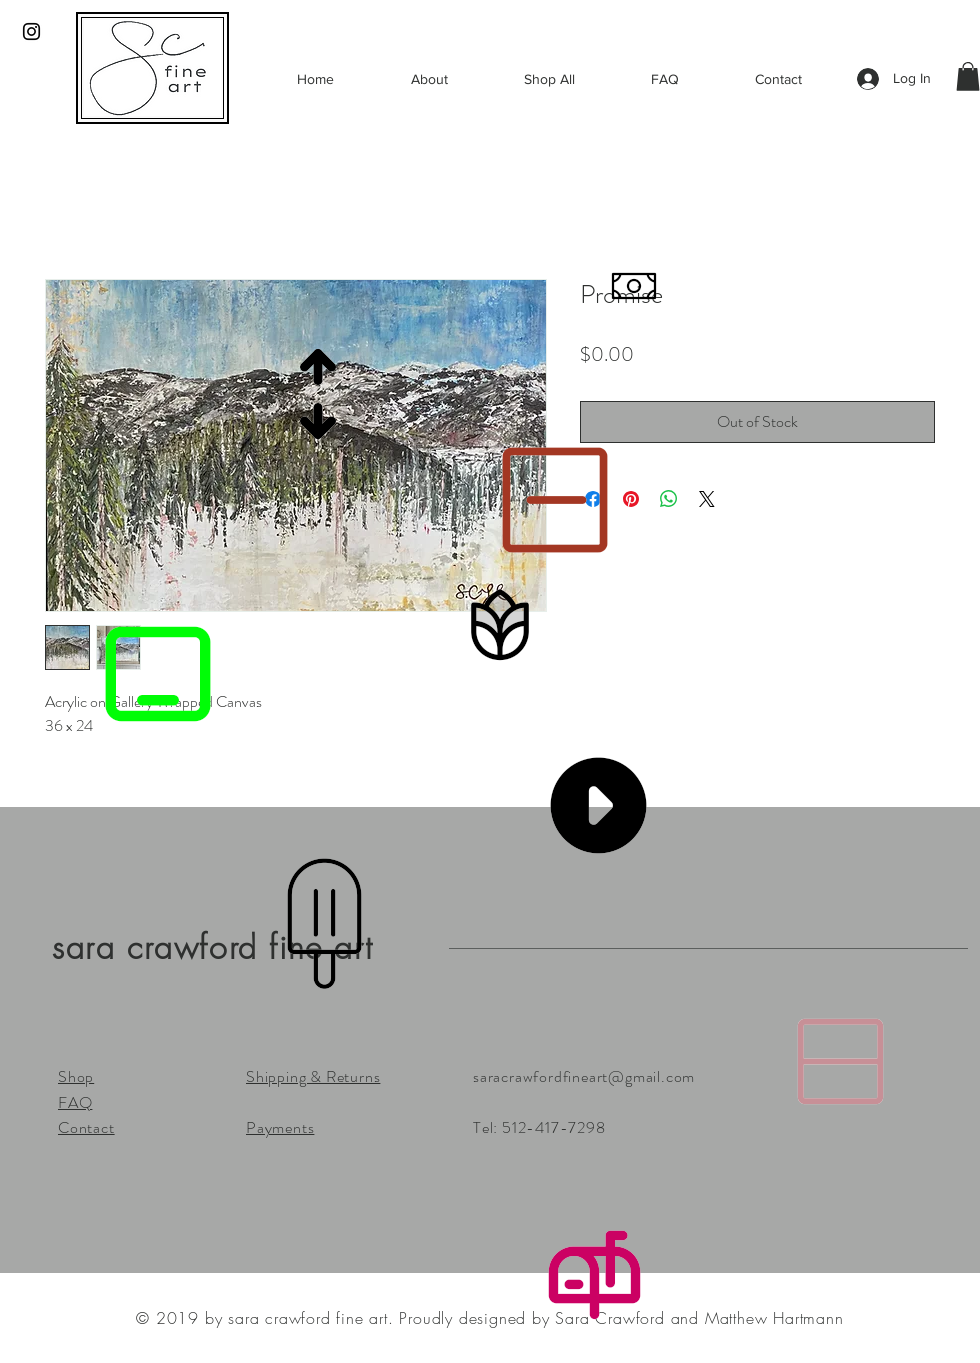  Describe the element at coordinates (324, 921) in the screenshot. I see `access summer or seasonal content` at that location.